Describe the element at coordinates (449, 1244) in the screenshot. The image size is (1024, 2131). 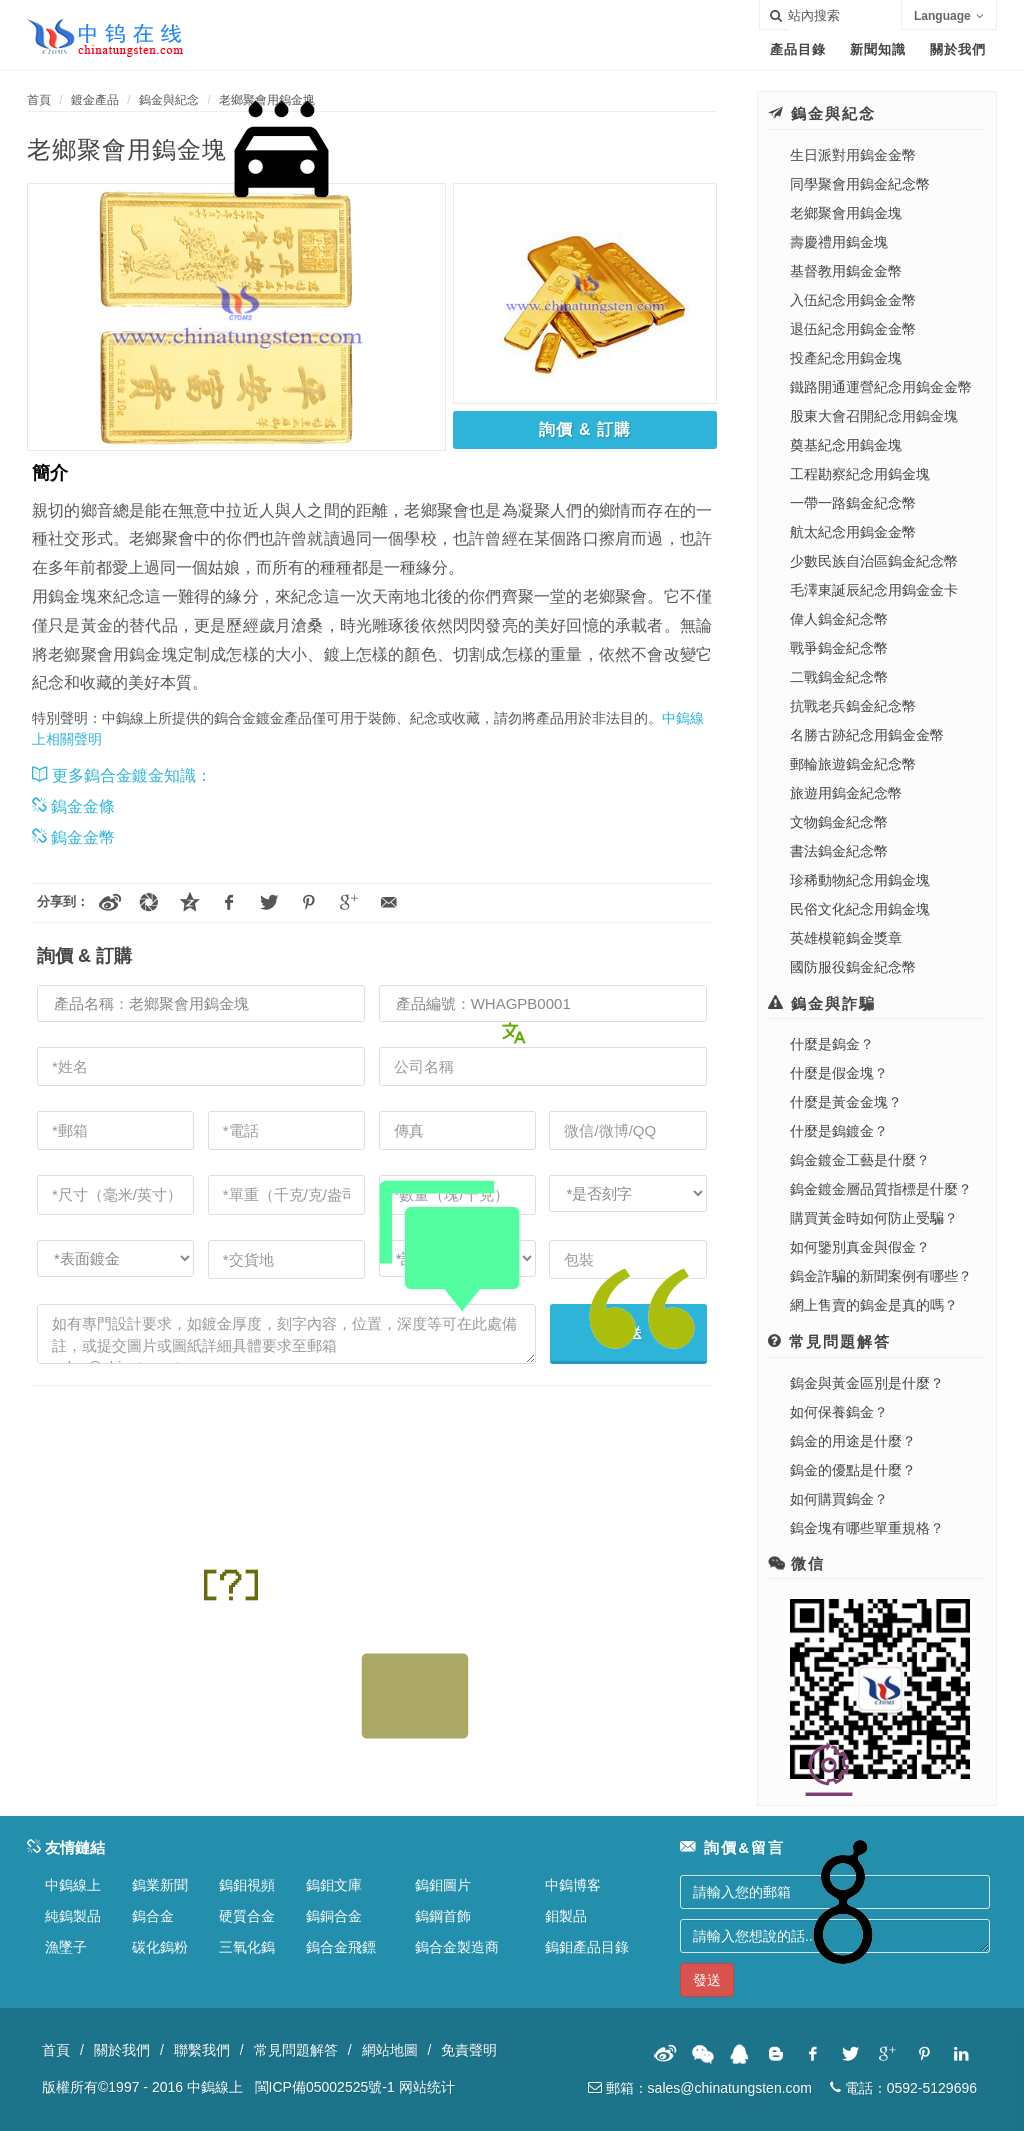
I see `start a discussion or group conversation` at that location.